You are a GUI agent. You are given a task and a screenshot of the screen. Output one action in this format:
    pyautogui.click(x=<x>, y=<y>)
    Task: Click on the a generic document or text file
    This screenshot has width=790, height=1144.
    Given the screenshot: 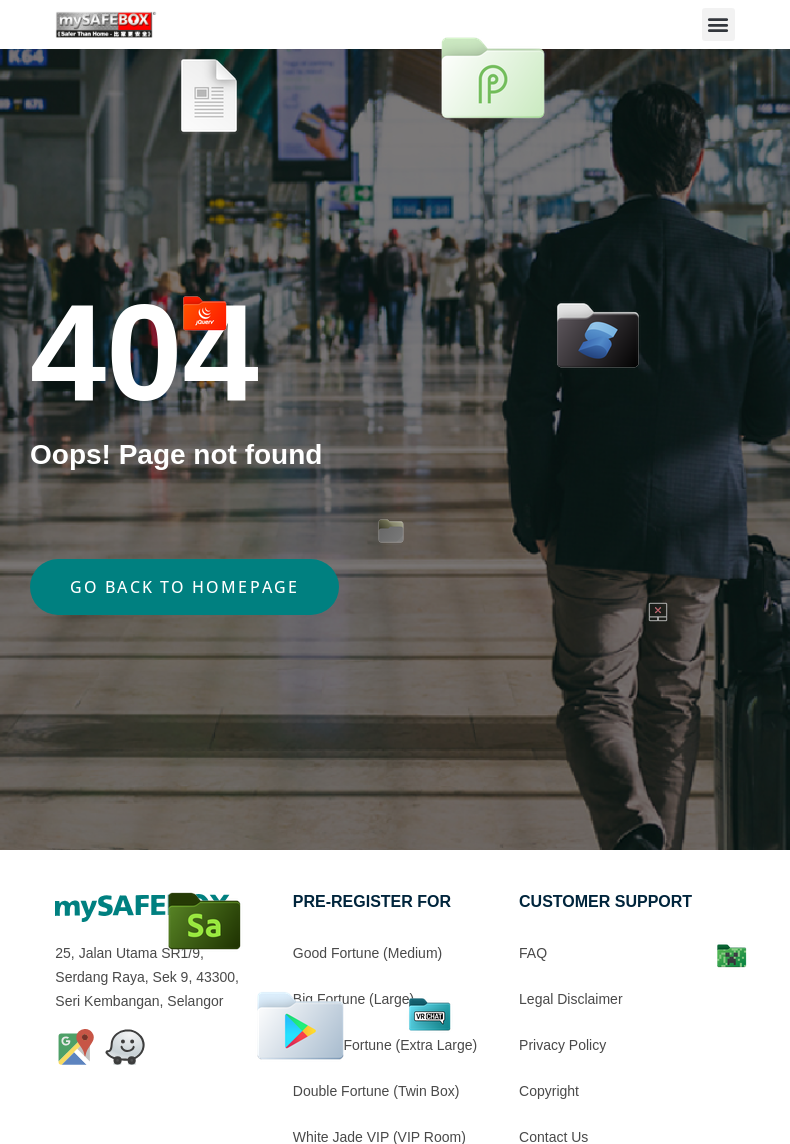 What is the action you would take?
    pyautogui.click(x=209, y=97)
    